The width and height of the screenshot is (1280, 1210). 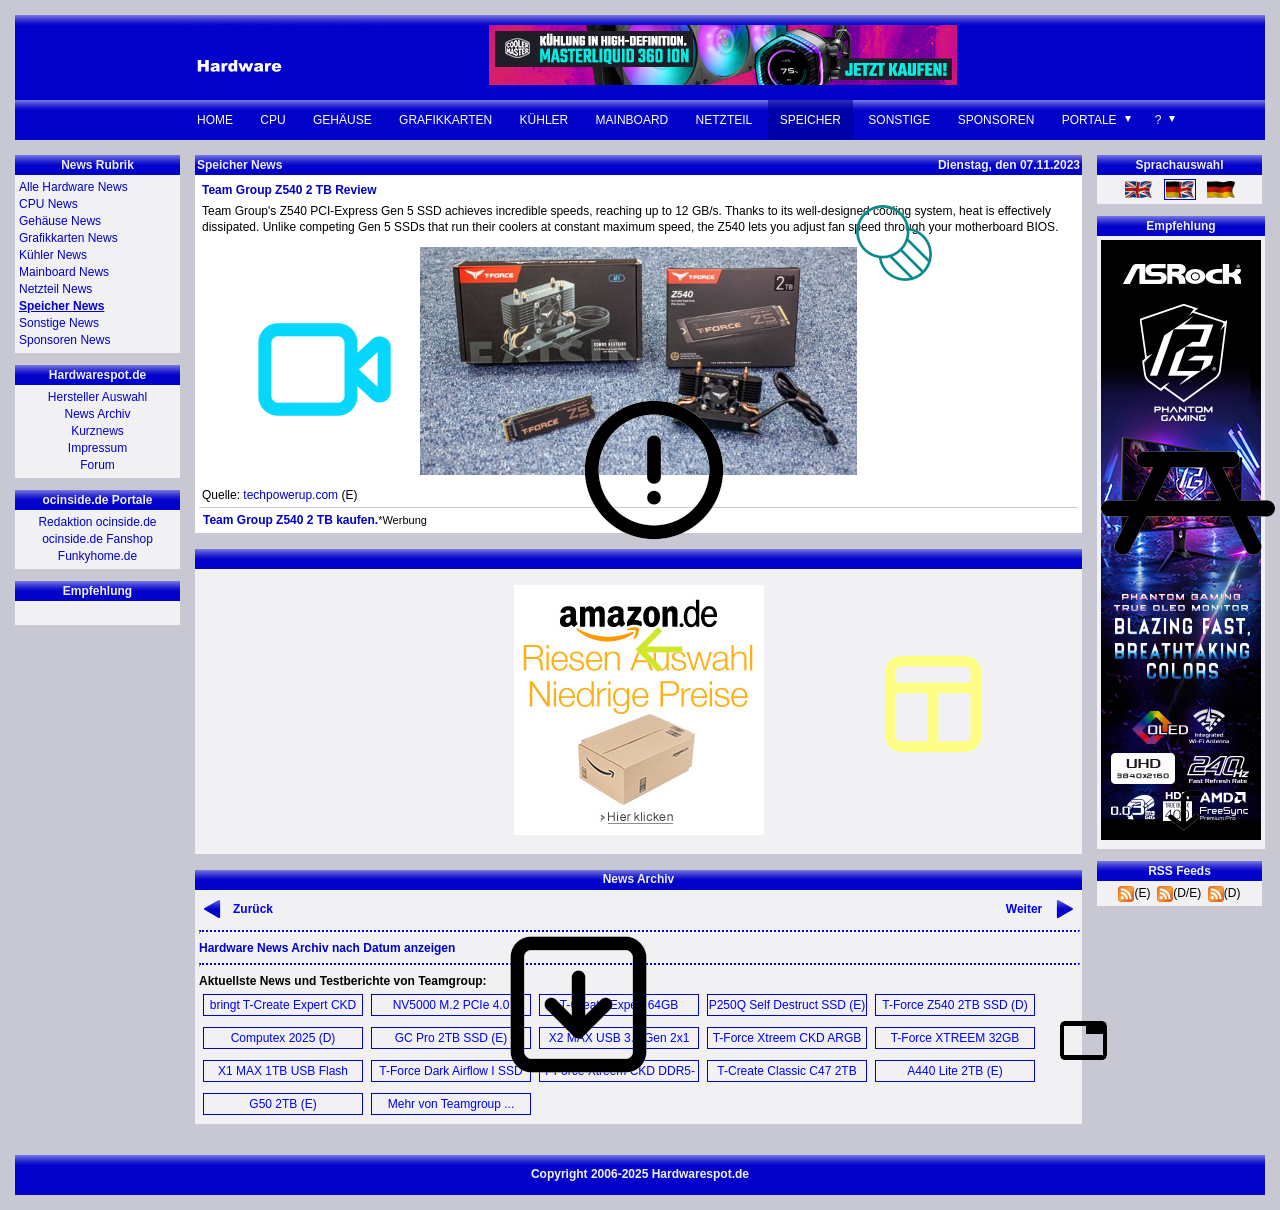 What do you see at coordinates (654, 470) in the screenshot?
I see `indicates a warning or alert status` at bounding box center [654, 470].